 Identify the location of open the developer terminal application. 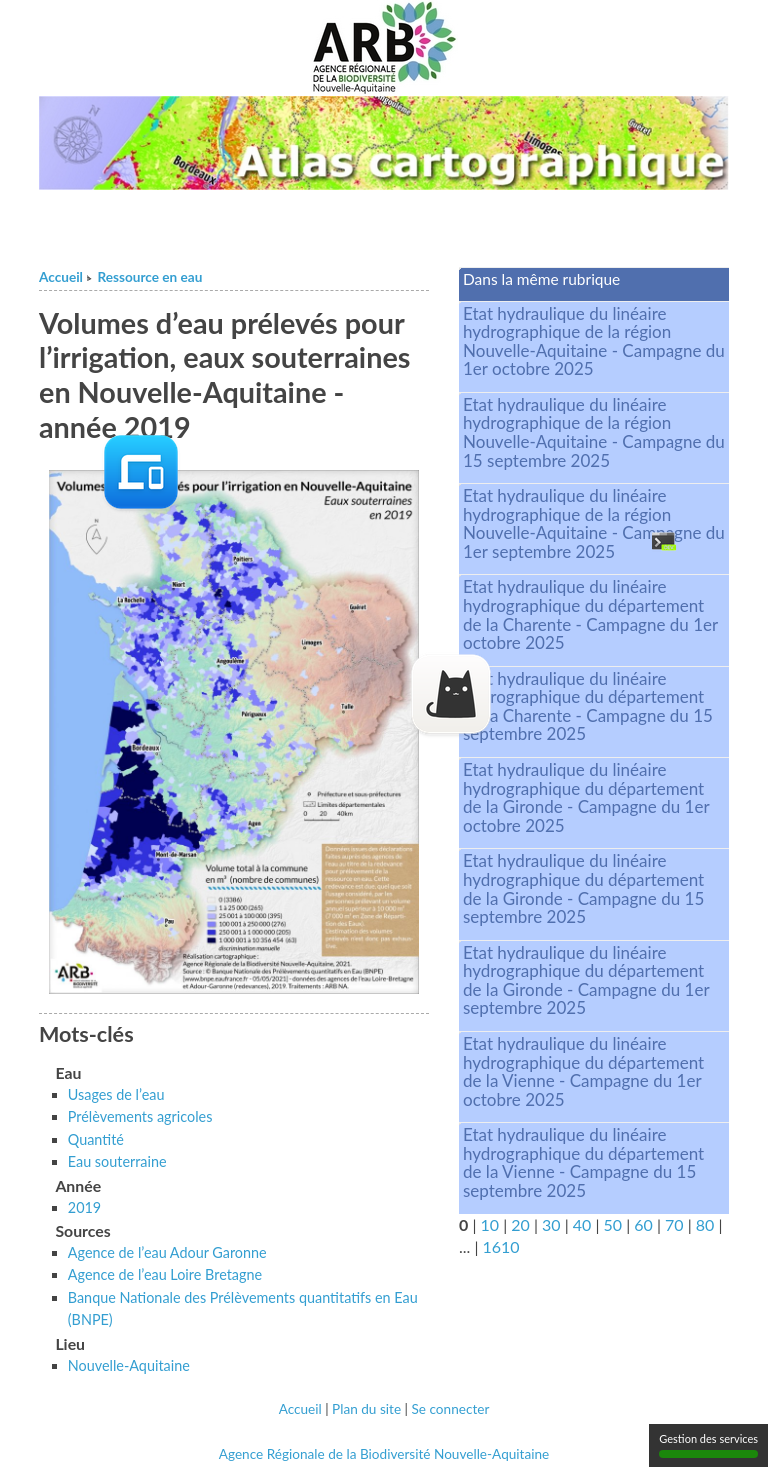
(664, 541).